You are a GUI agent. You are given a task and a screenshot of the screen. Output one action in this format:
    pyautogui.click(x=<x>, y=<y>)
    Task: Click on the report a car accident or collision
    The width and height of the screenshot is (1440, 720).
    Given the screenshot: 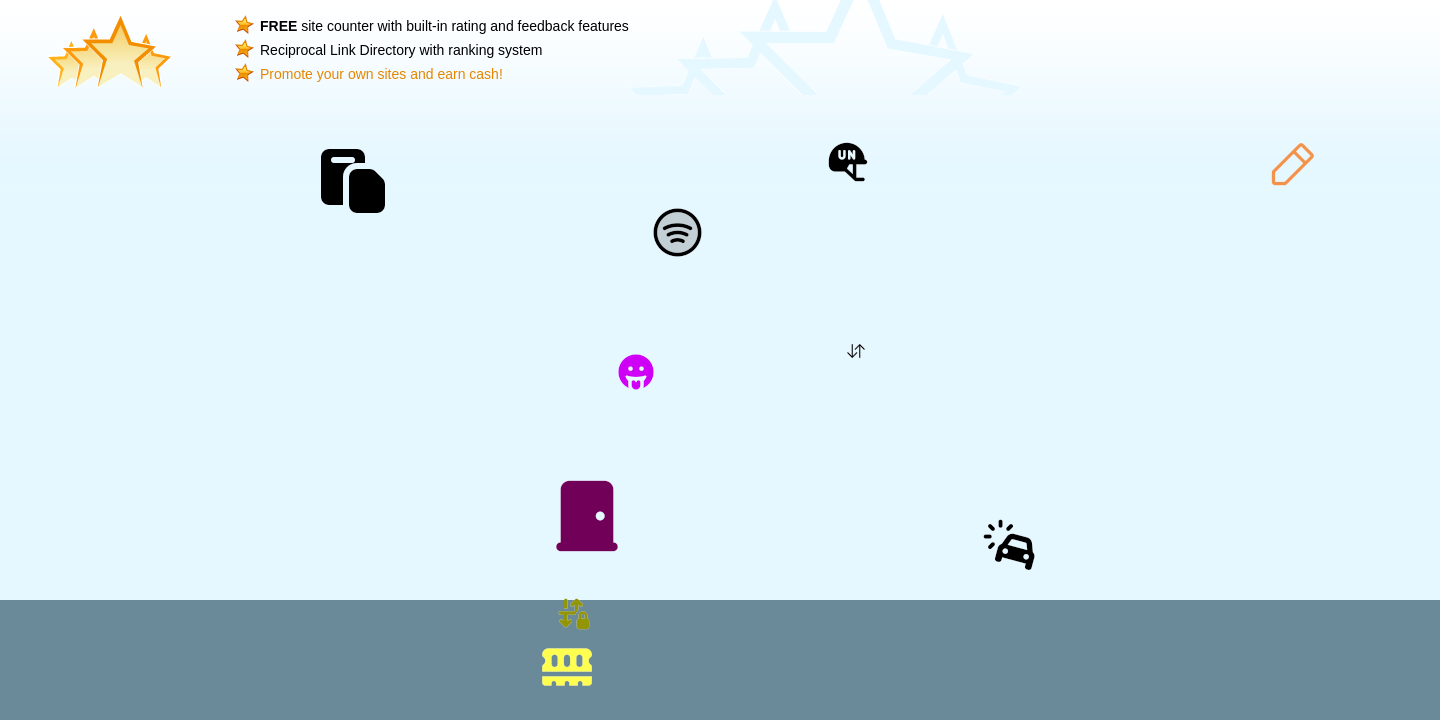 What is the action you would take?
    pyautogui.click(x=1010, y=546)
    